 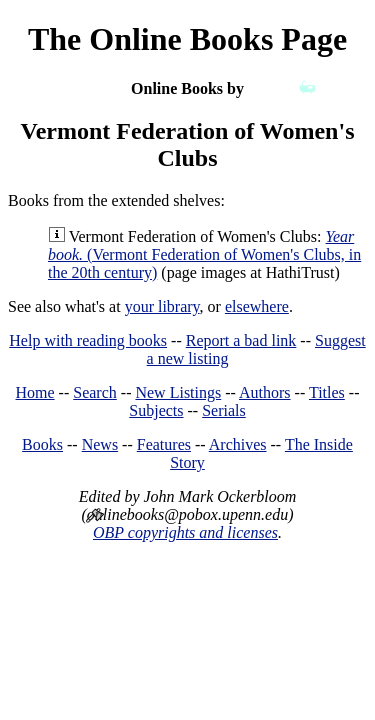 What do you see at coordinates (307, 87) in the screenshot?
I see `indicates bathroom or bathing facilities` at bounding box center [307, 87].